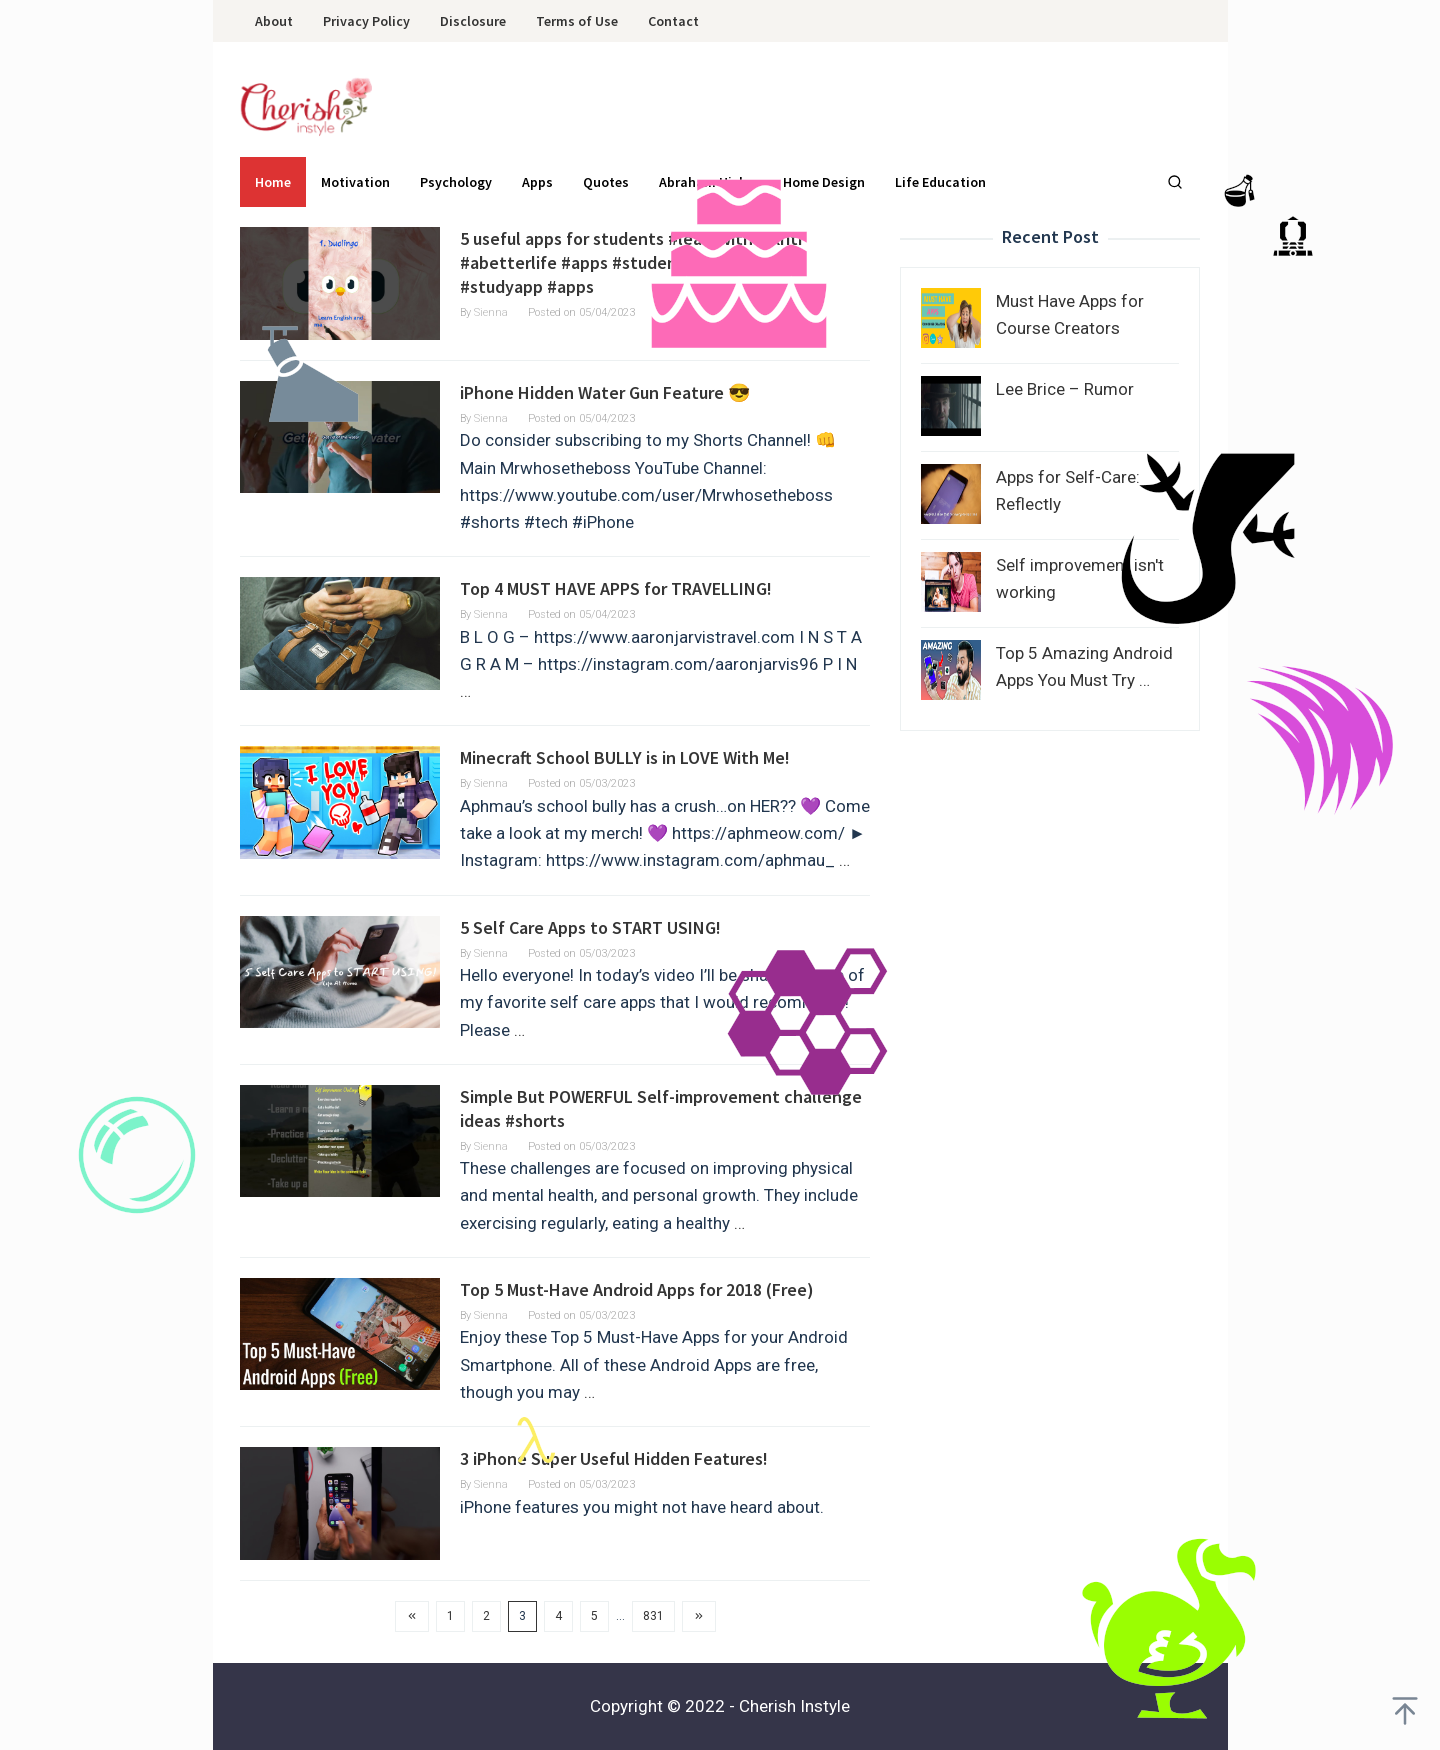 This screenshot has width=1440, height=1750. What do you see at coordinates (1169, 1627) in the screenshot?
I see `dodo bird icon for extinct species or wildlife game` at bounding box center [1169, 1627].